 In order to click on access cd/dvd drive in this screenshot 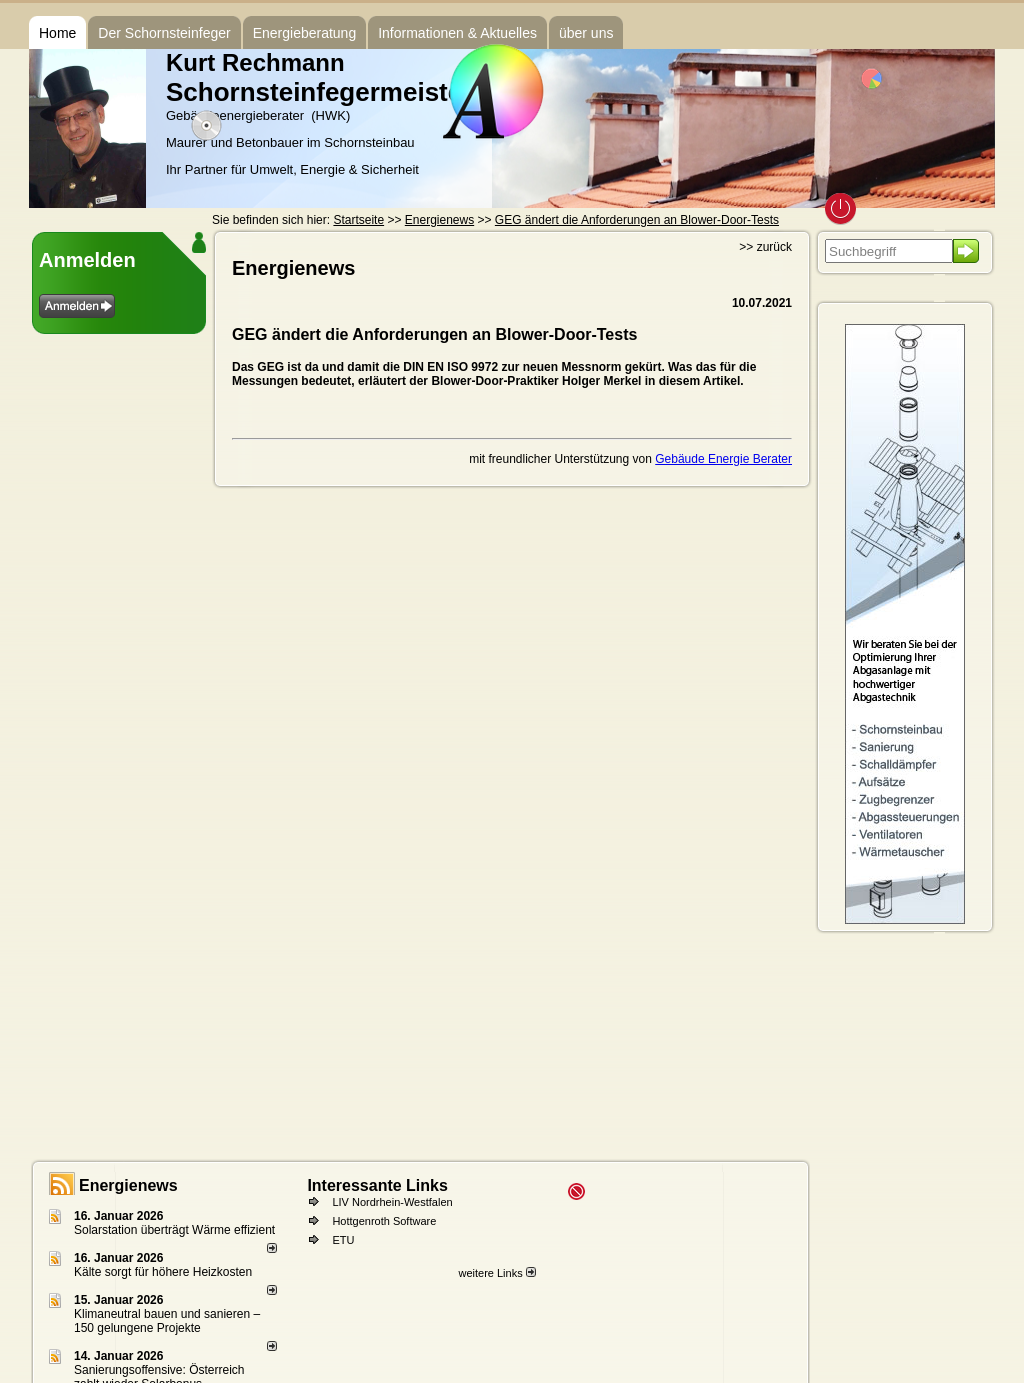, I will do `click(206, 125)`.